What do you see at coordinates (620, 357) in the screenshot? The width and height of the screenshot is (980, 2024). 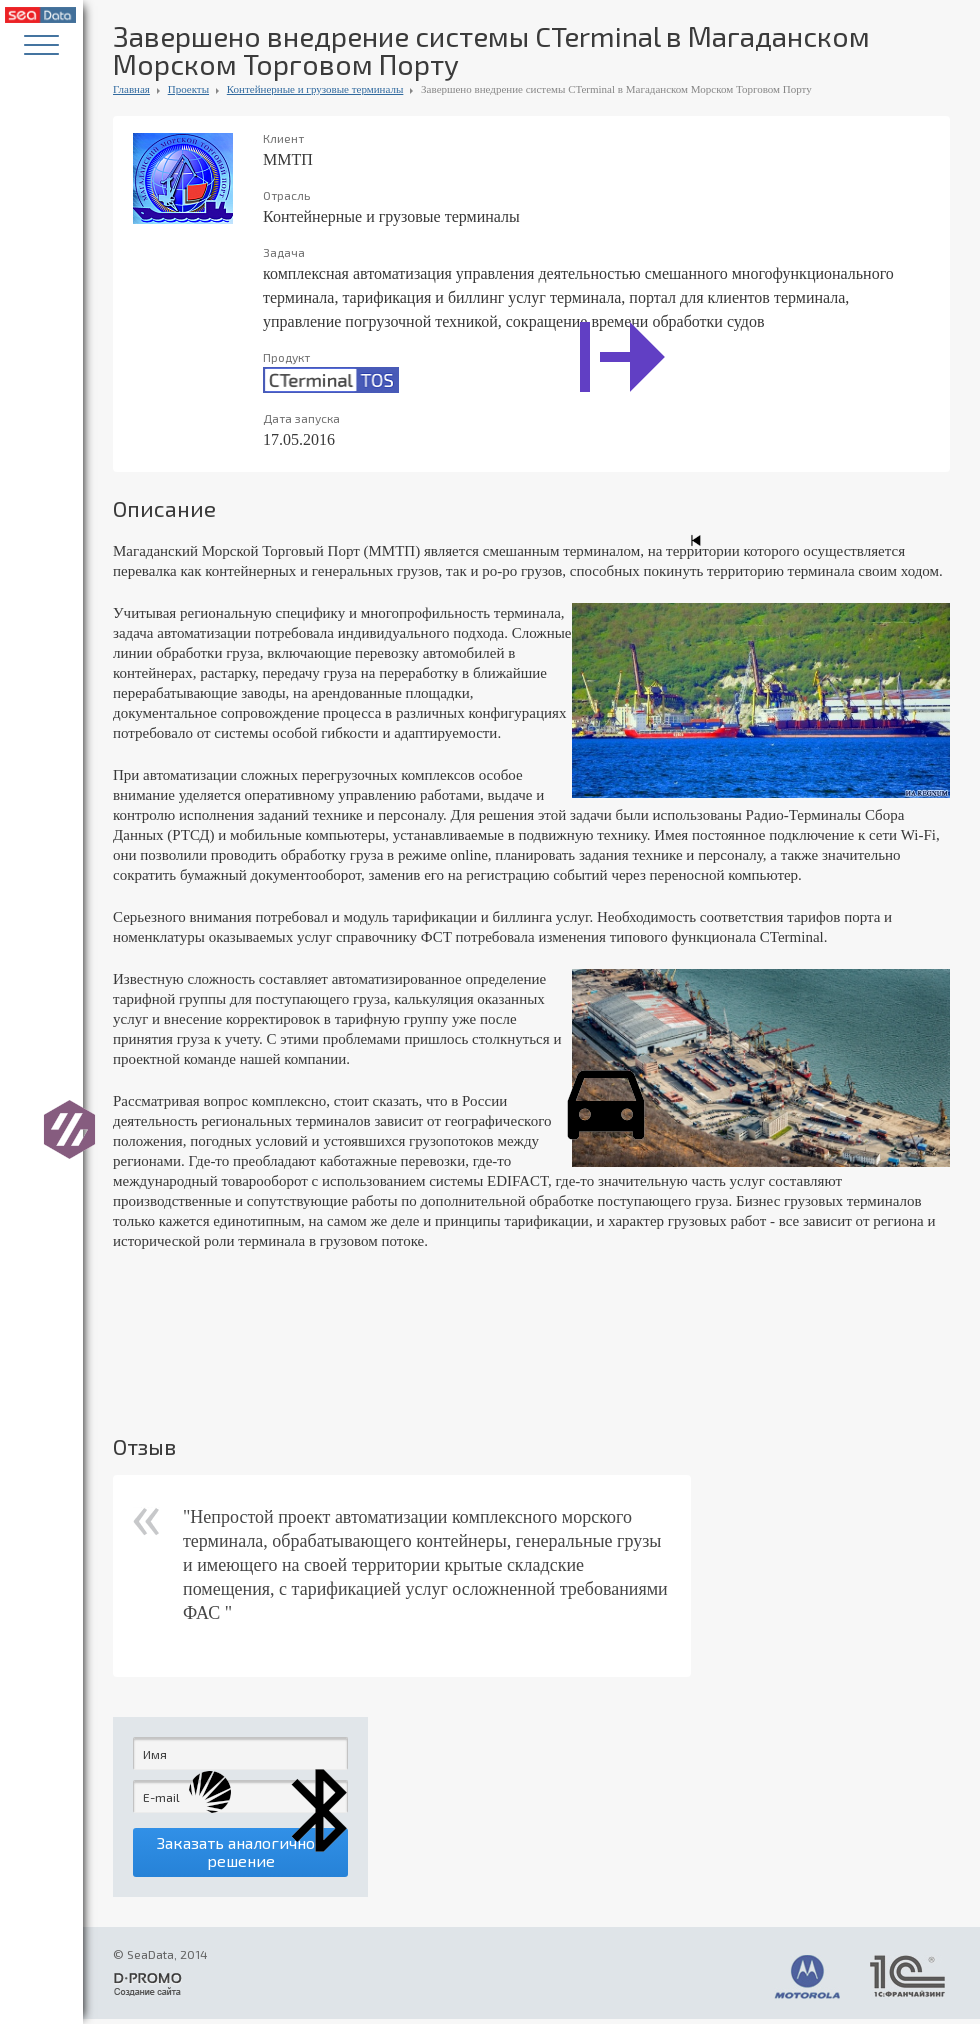 I see `expand content to the right` at bounding box center [620, 357].